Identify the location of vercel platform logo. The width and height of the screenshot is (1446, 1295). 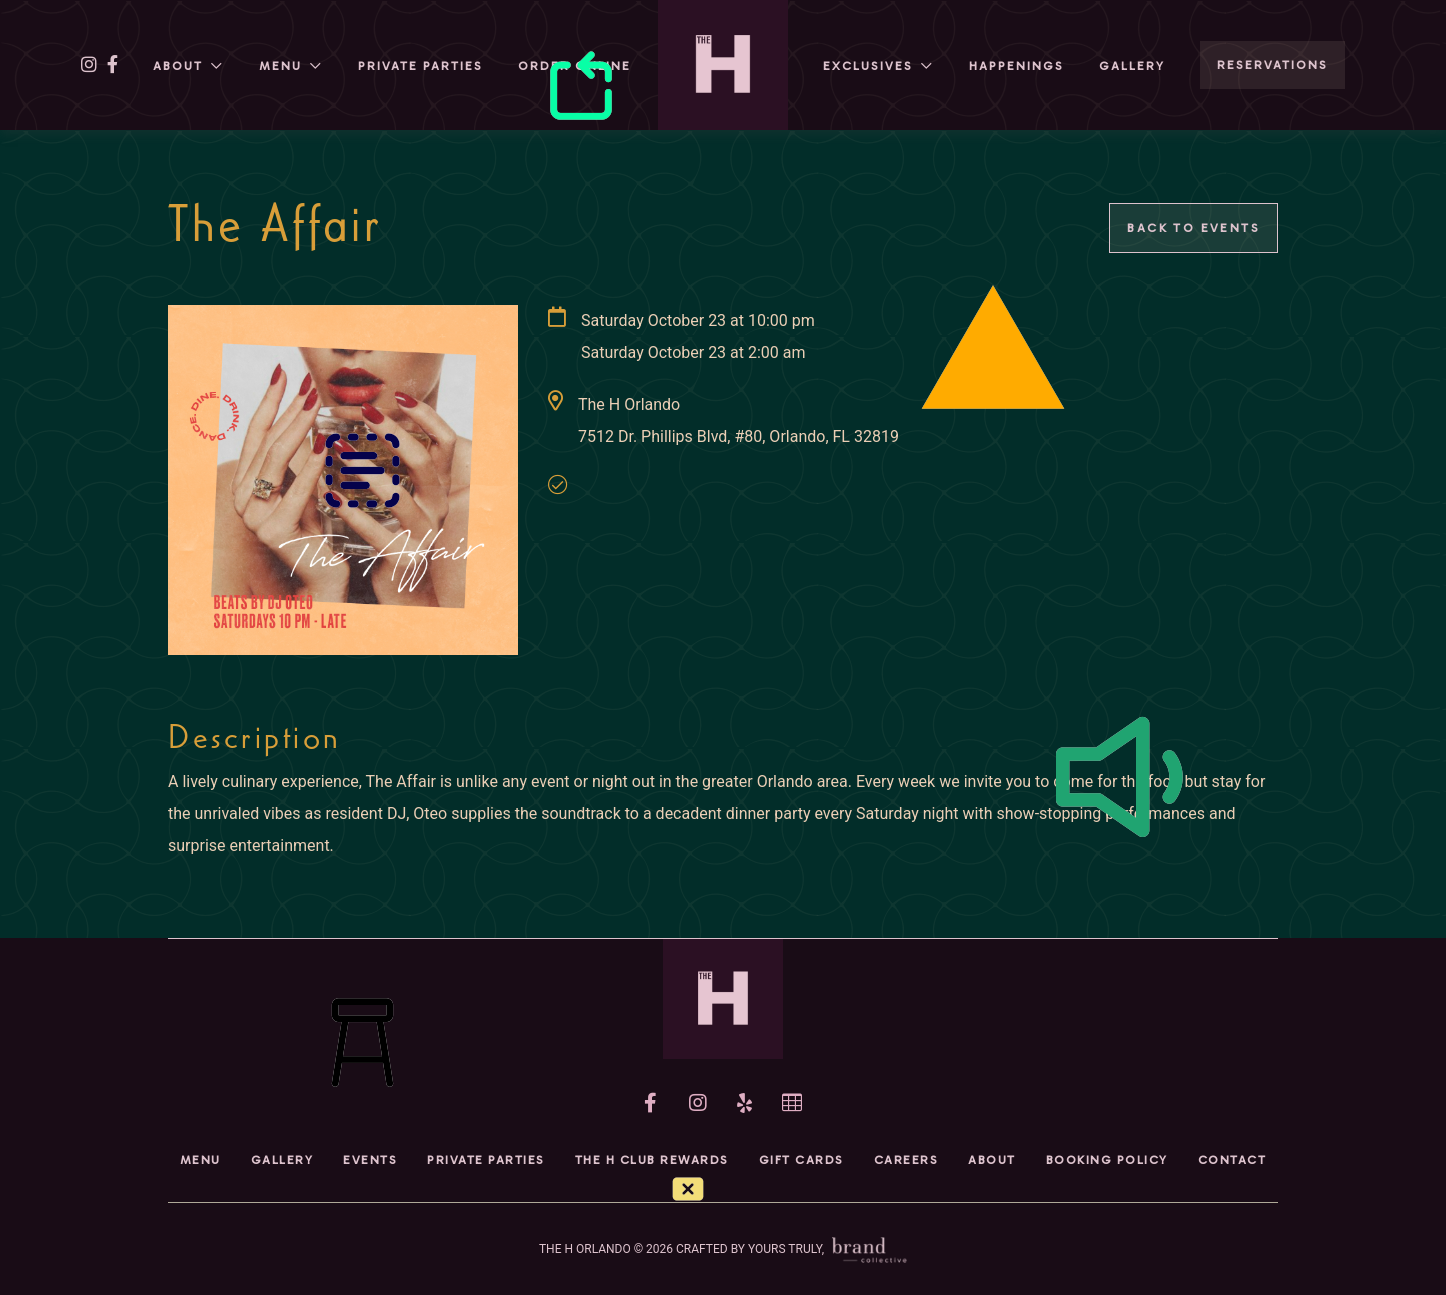
(993, 347).